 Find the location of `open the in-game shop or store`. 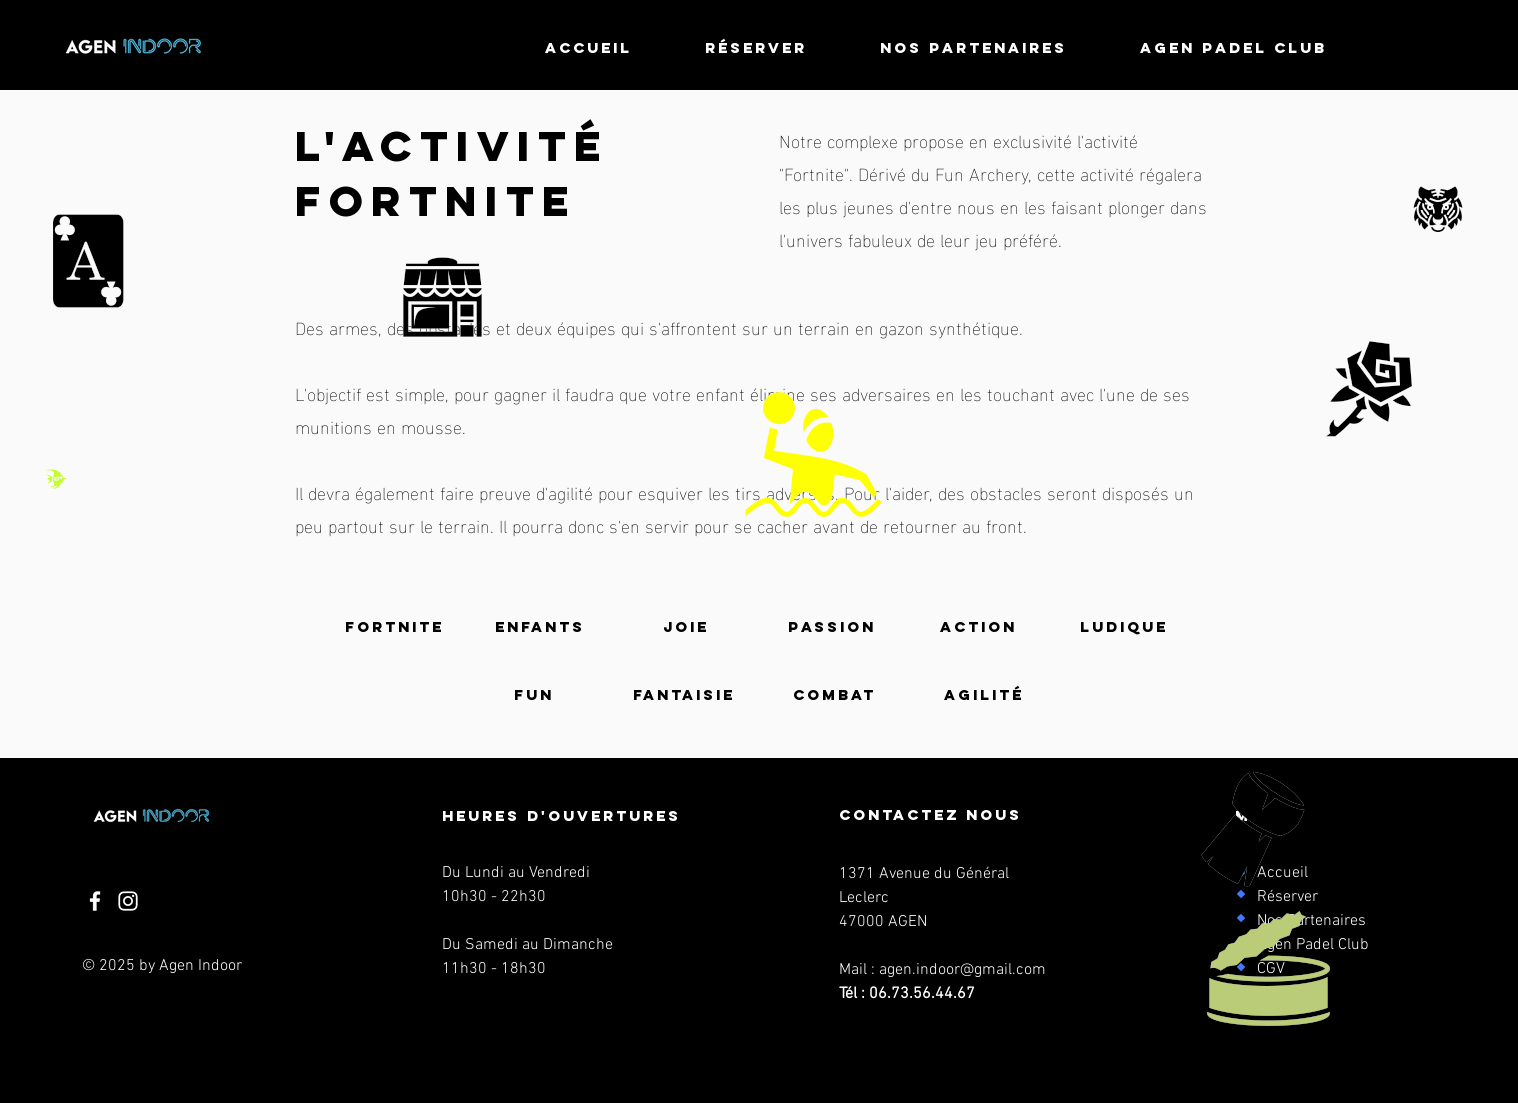

open the in-game shop or store is located at coordinates (442, 297).